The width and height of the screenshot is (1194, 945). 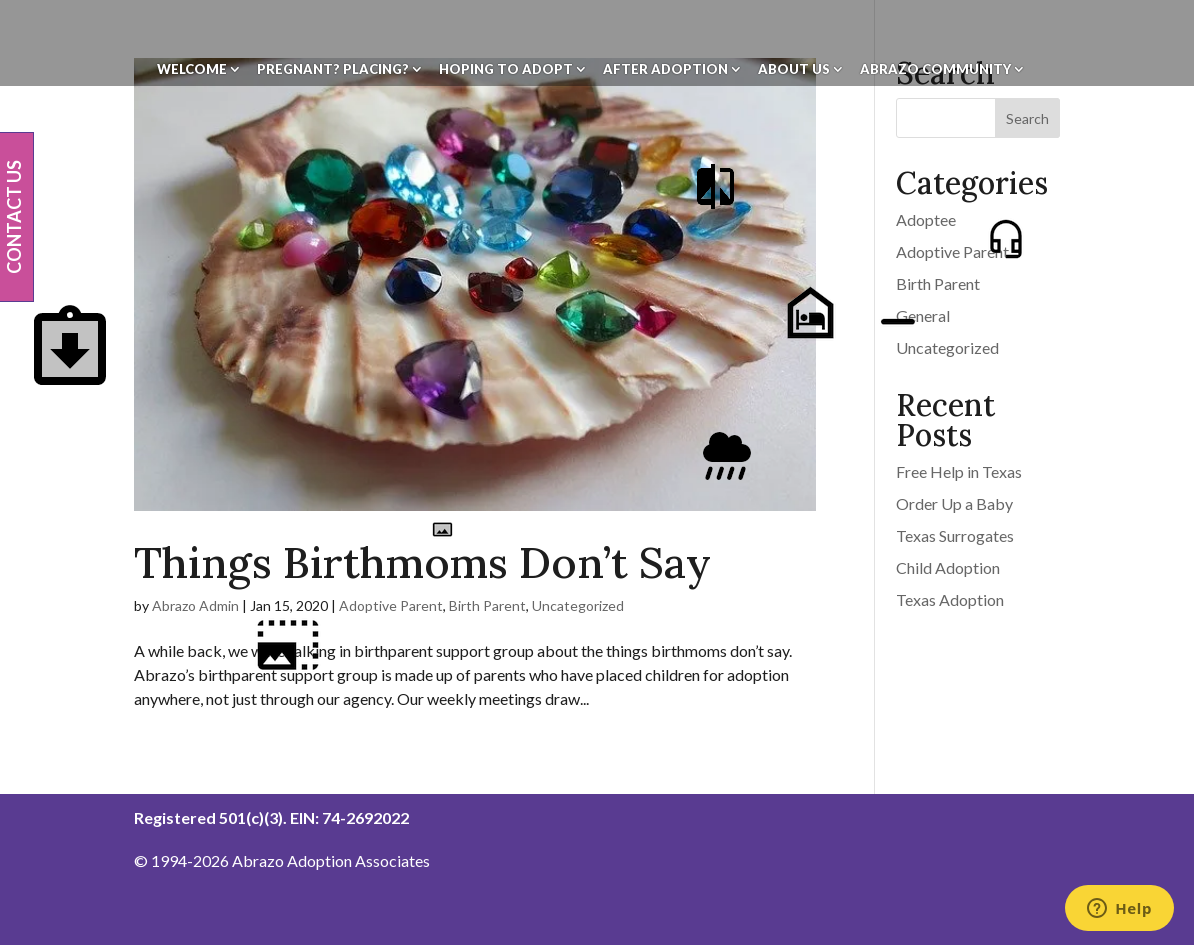 What do you see at coordinates (810, 312) in the screenshot?
I see `find nearby overnight shelters or accommodations` at bounding box center [810, 312].